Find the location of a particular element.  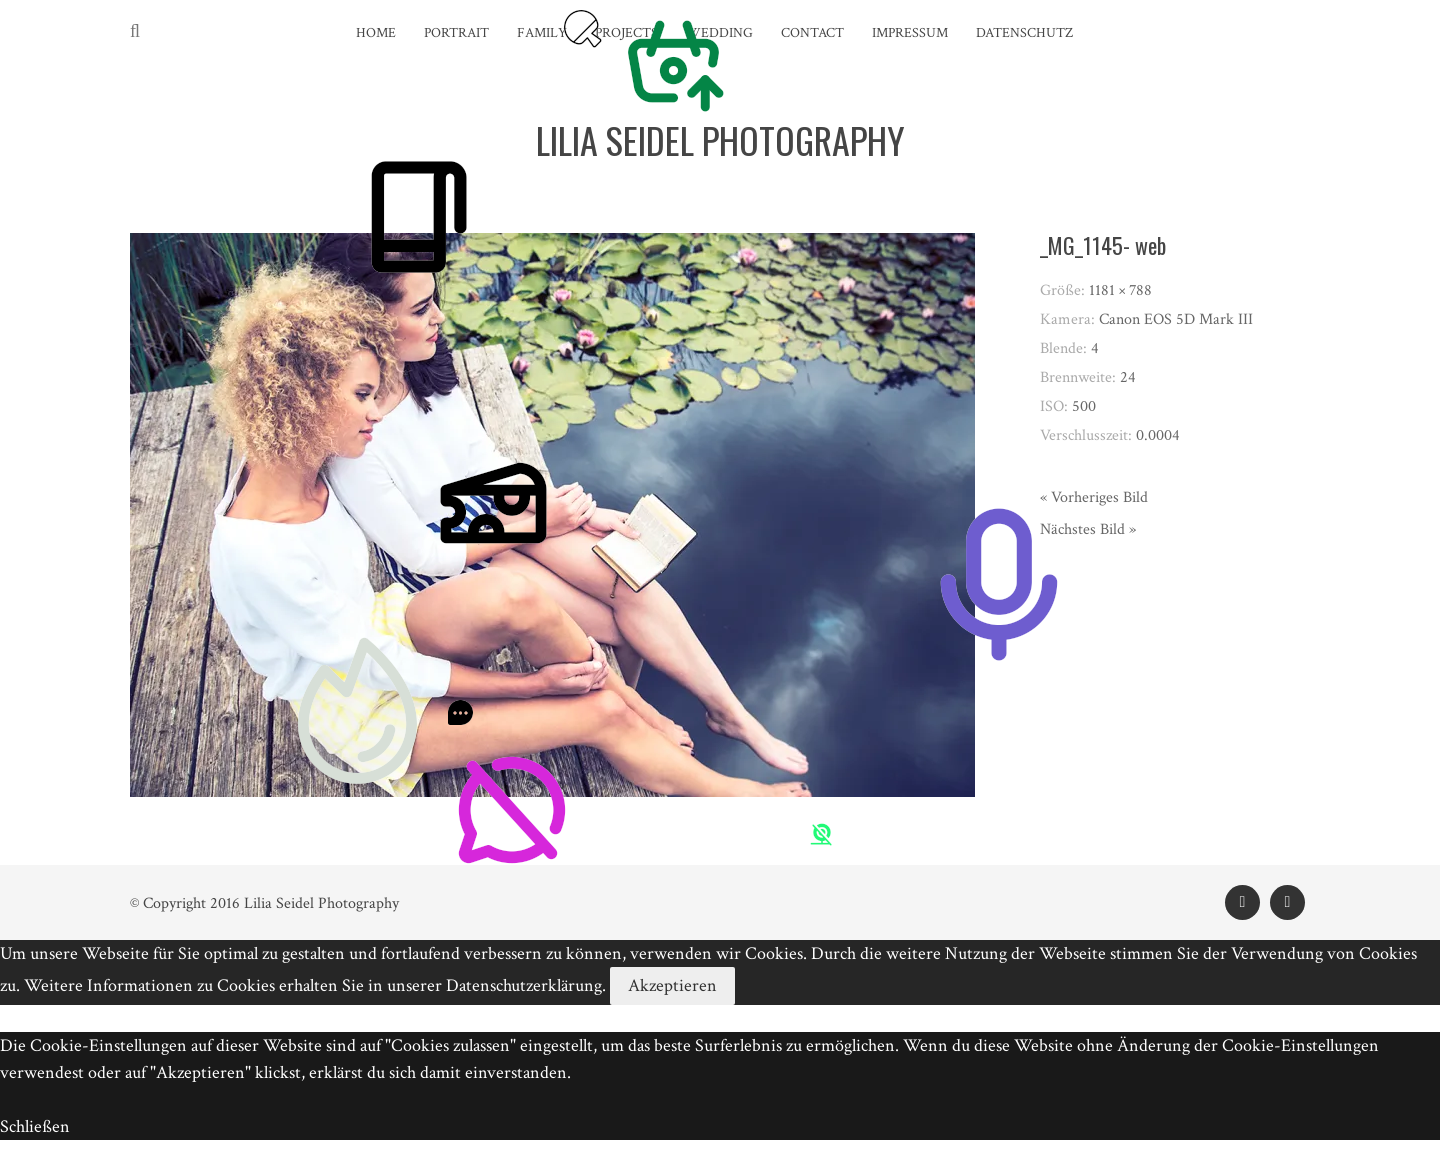

tap to start voice recording is located at coordinates (999, 582).